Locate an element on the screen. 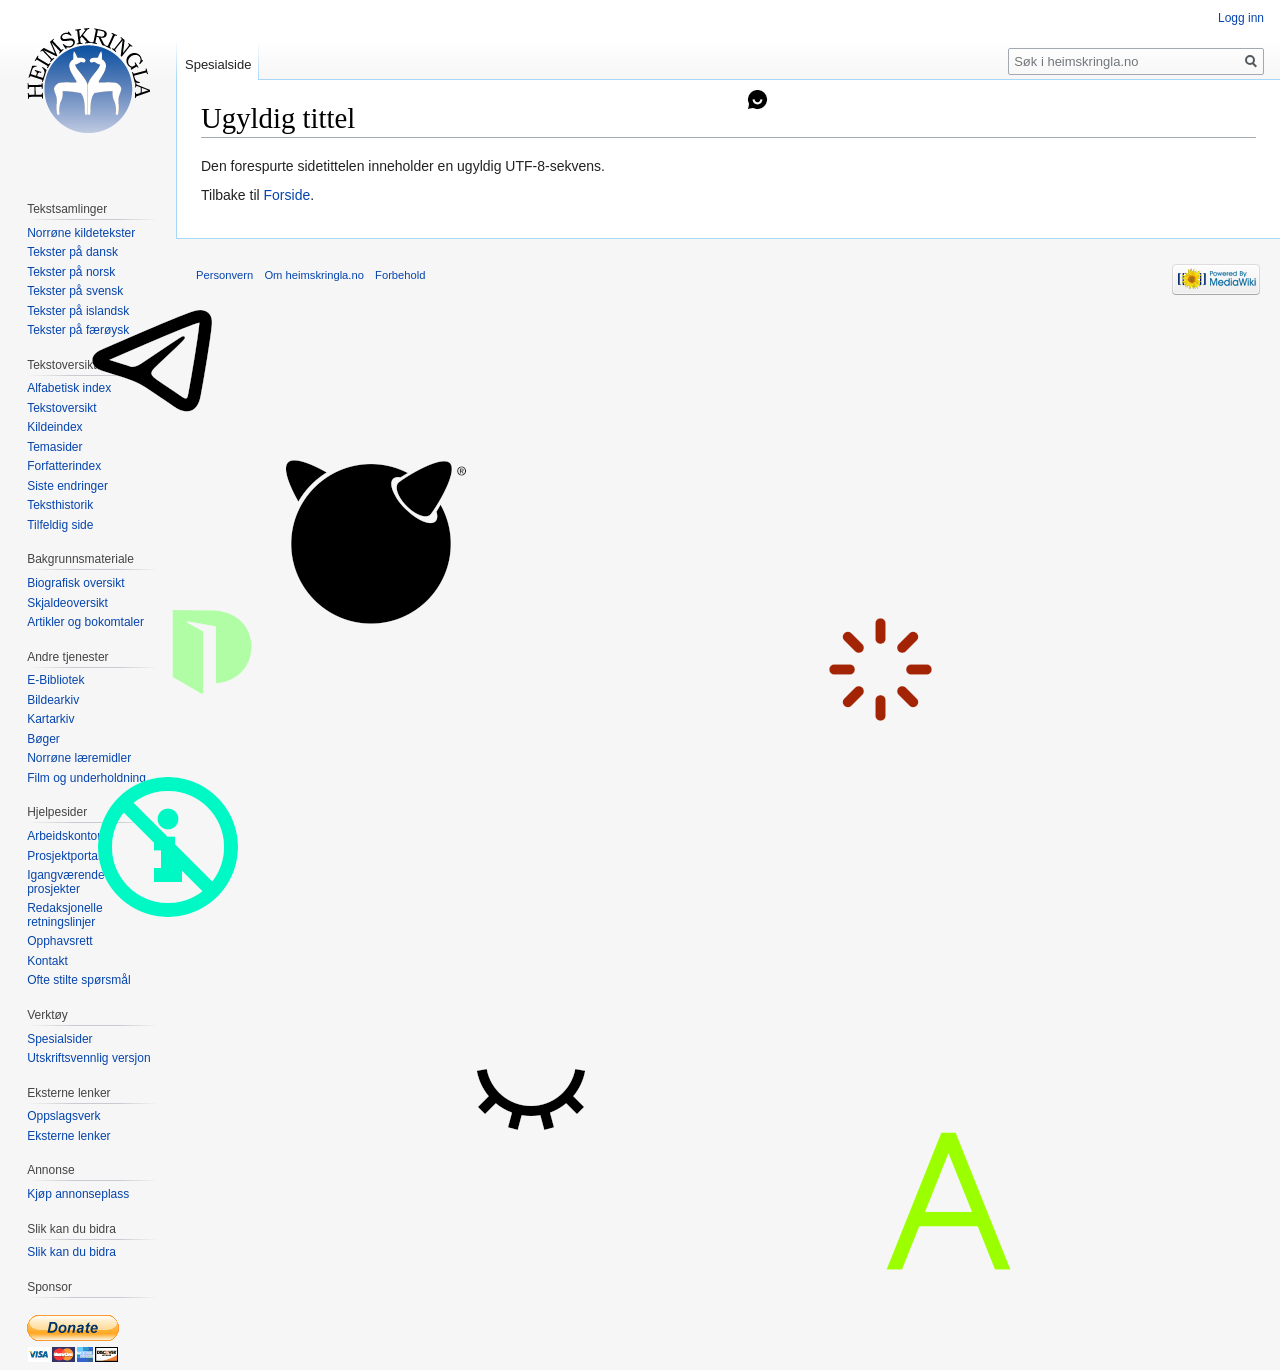 This screenshot has height=1370, width=1280. FreeBSD operating system logo is located at coordinates (376, 542).